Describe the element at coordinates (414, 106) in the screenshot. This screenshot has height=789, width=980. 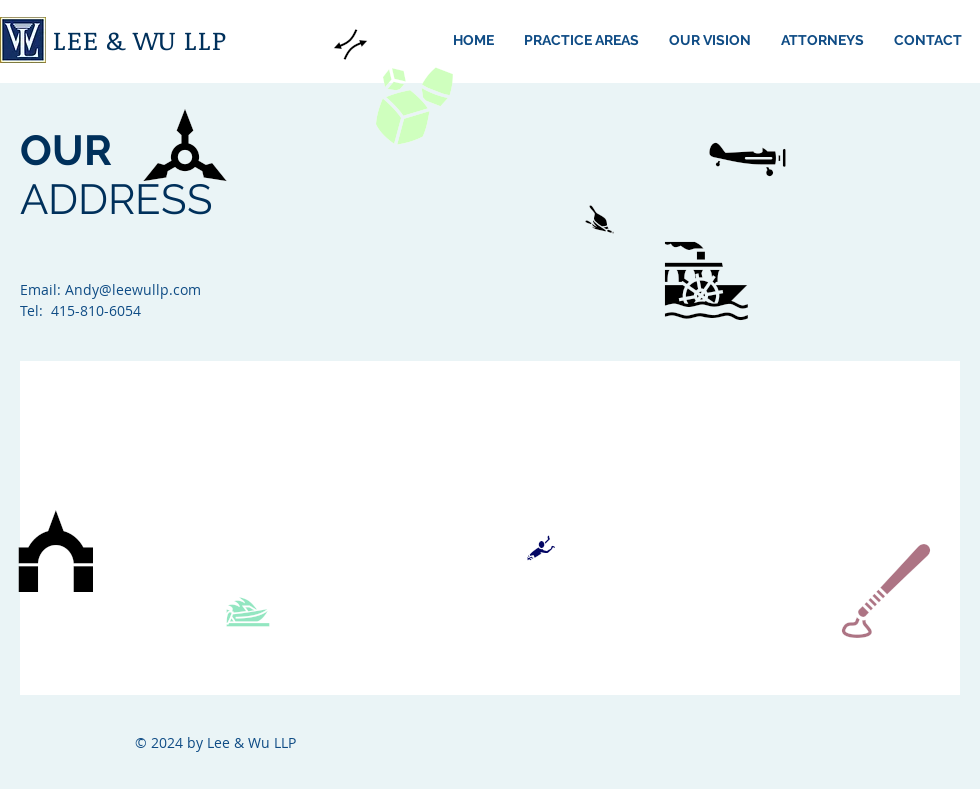
I see `roll dice or randomize outcome` at that location.